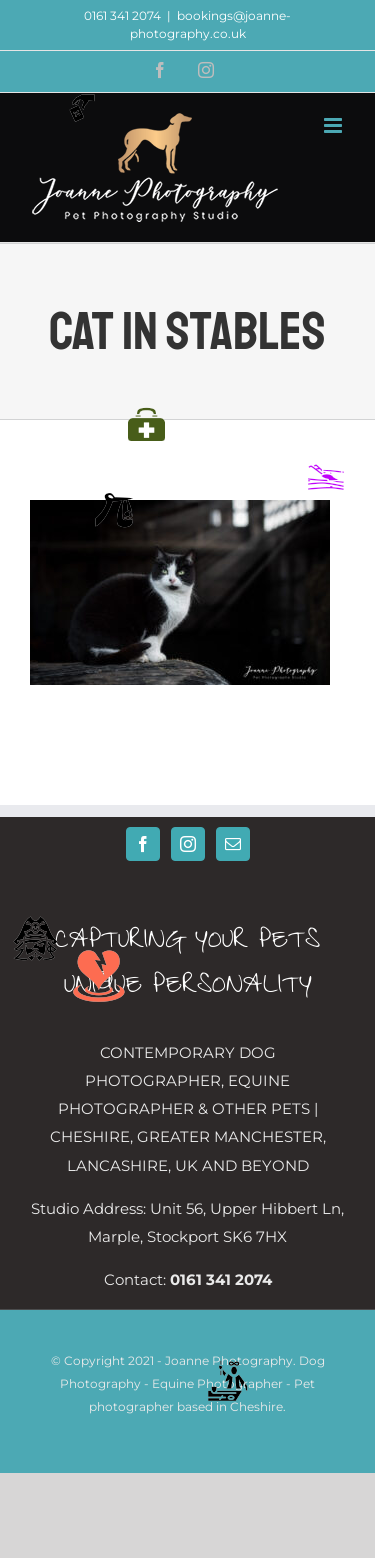 The image size is (375, 1558). I want to click on select pirate captain character or avatar, so click(35, 938).